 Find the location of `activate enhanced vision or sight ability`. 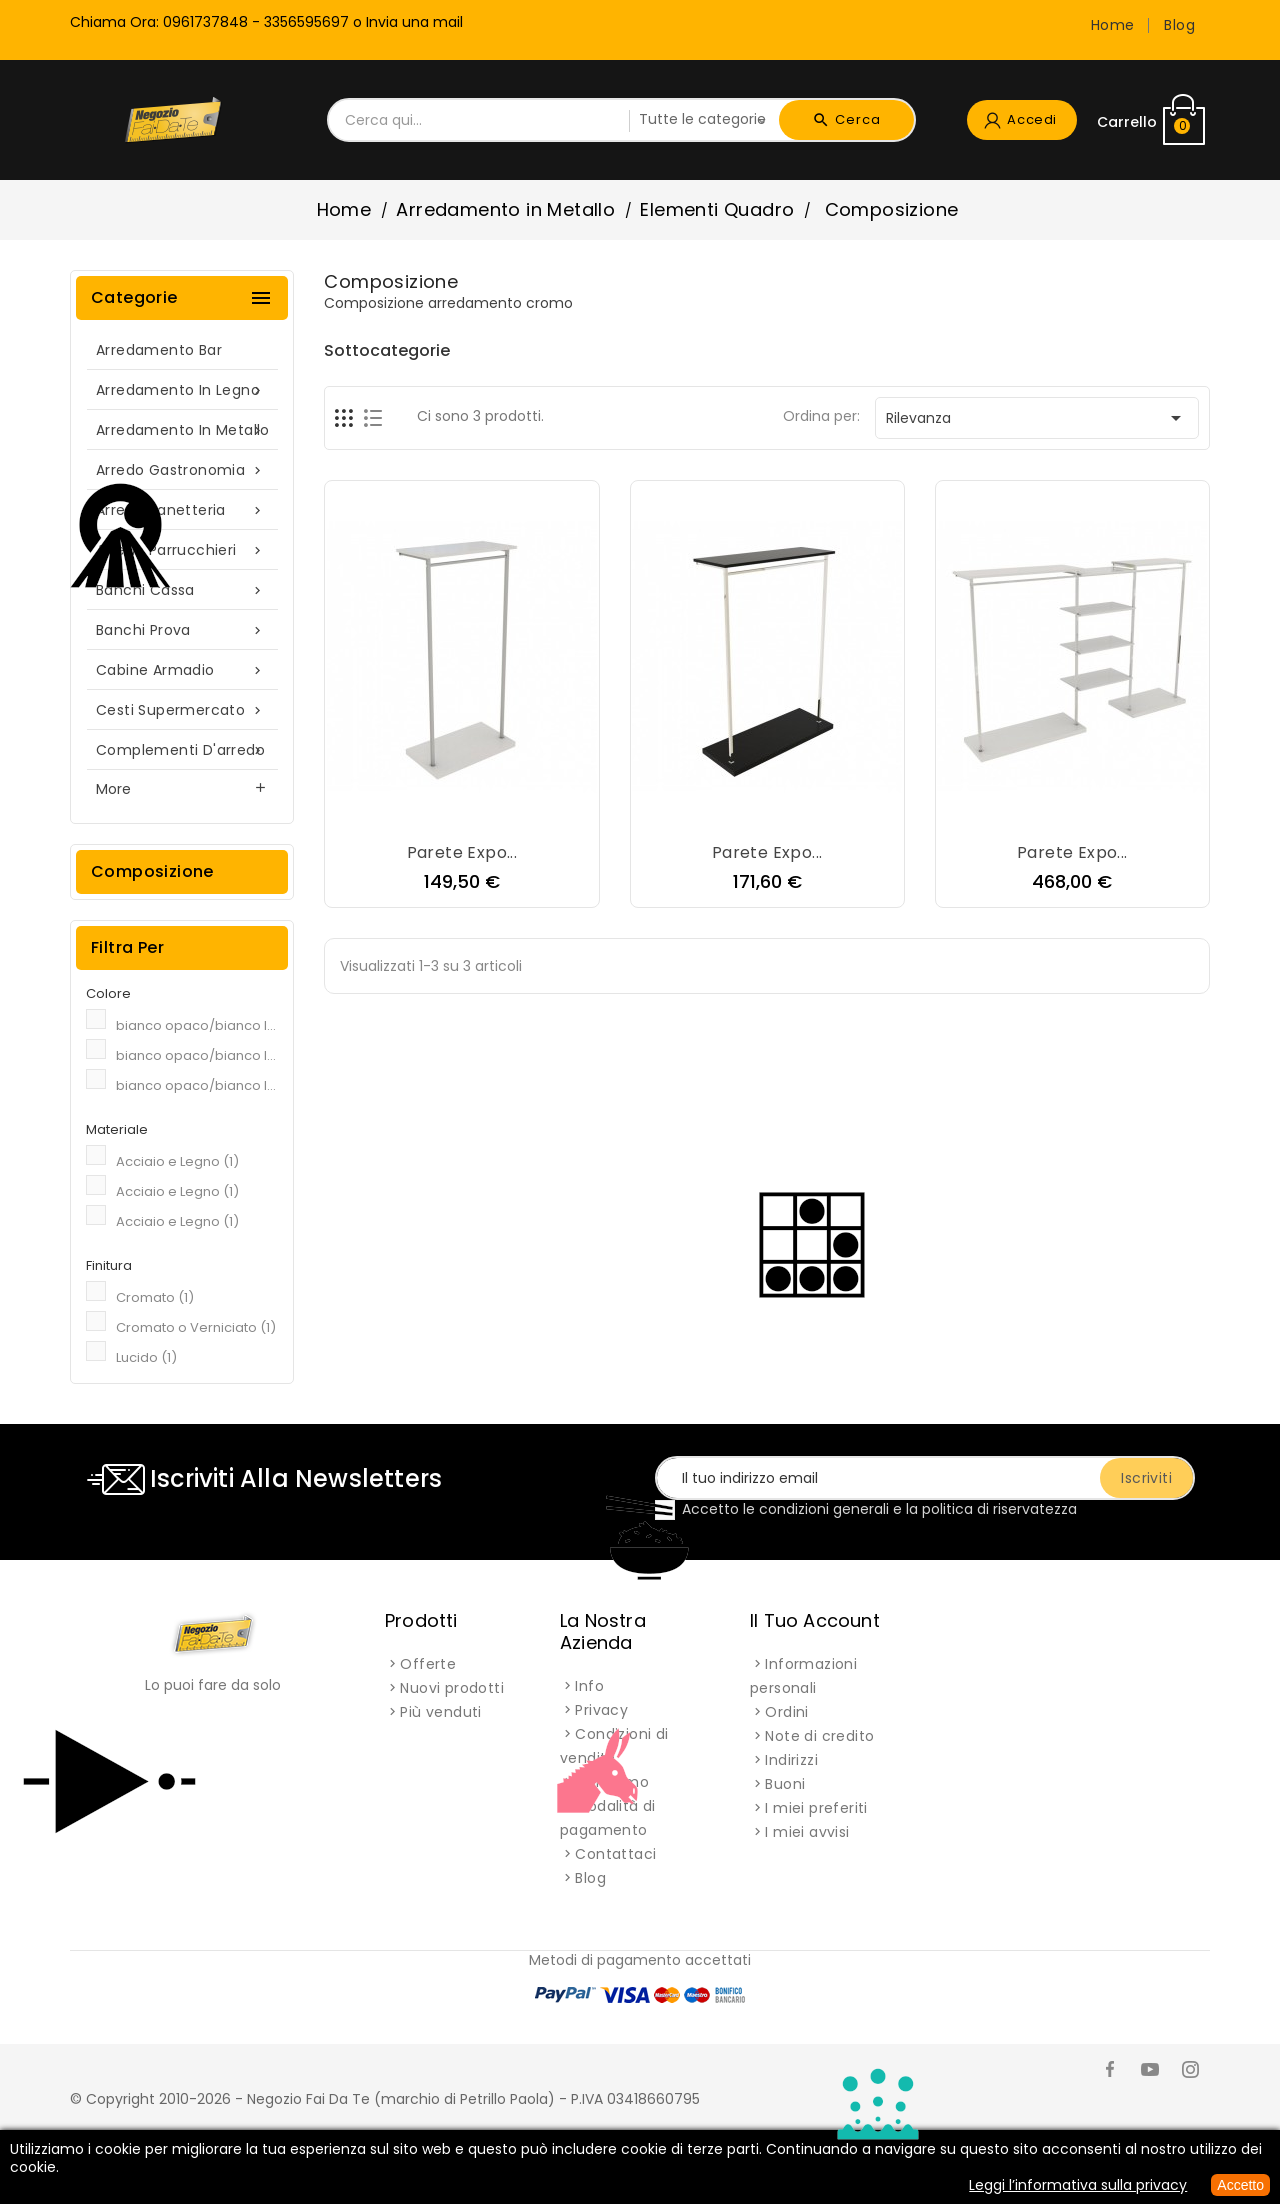

activate enhanced vision or sight ability is located at coordinates (120, 535).